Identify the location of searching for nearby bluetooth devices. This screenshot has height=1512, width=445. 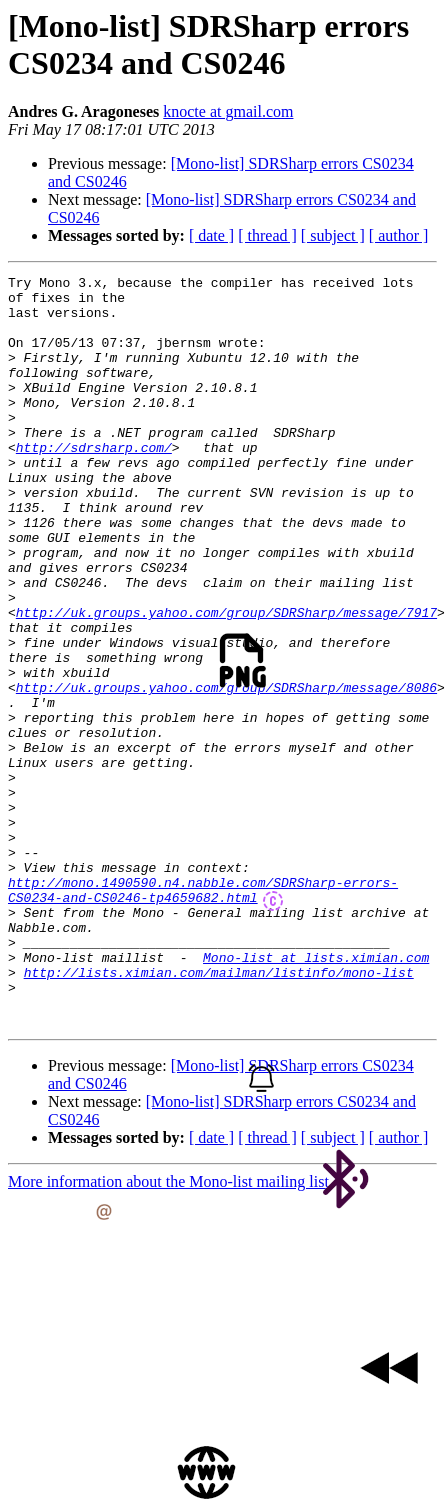
(339, 1179).